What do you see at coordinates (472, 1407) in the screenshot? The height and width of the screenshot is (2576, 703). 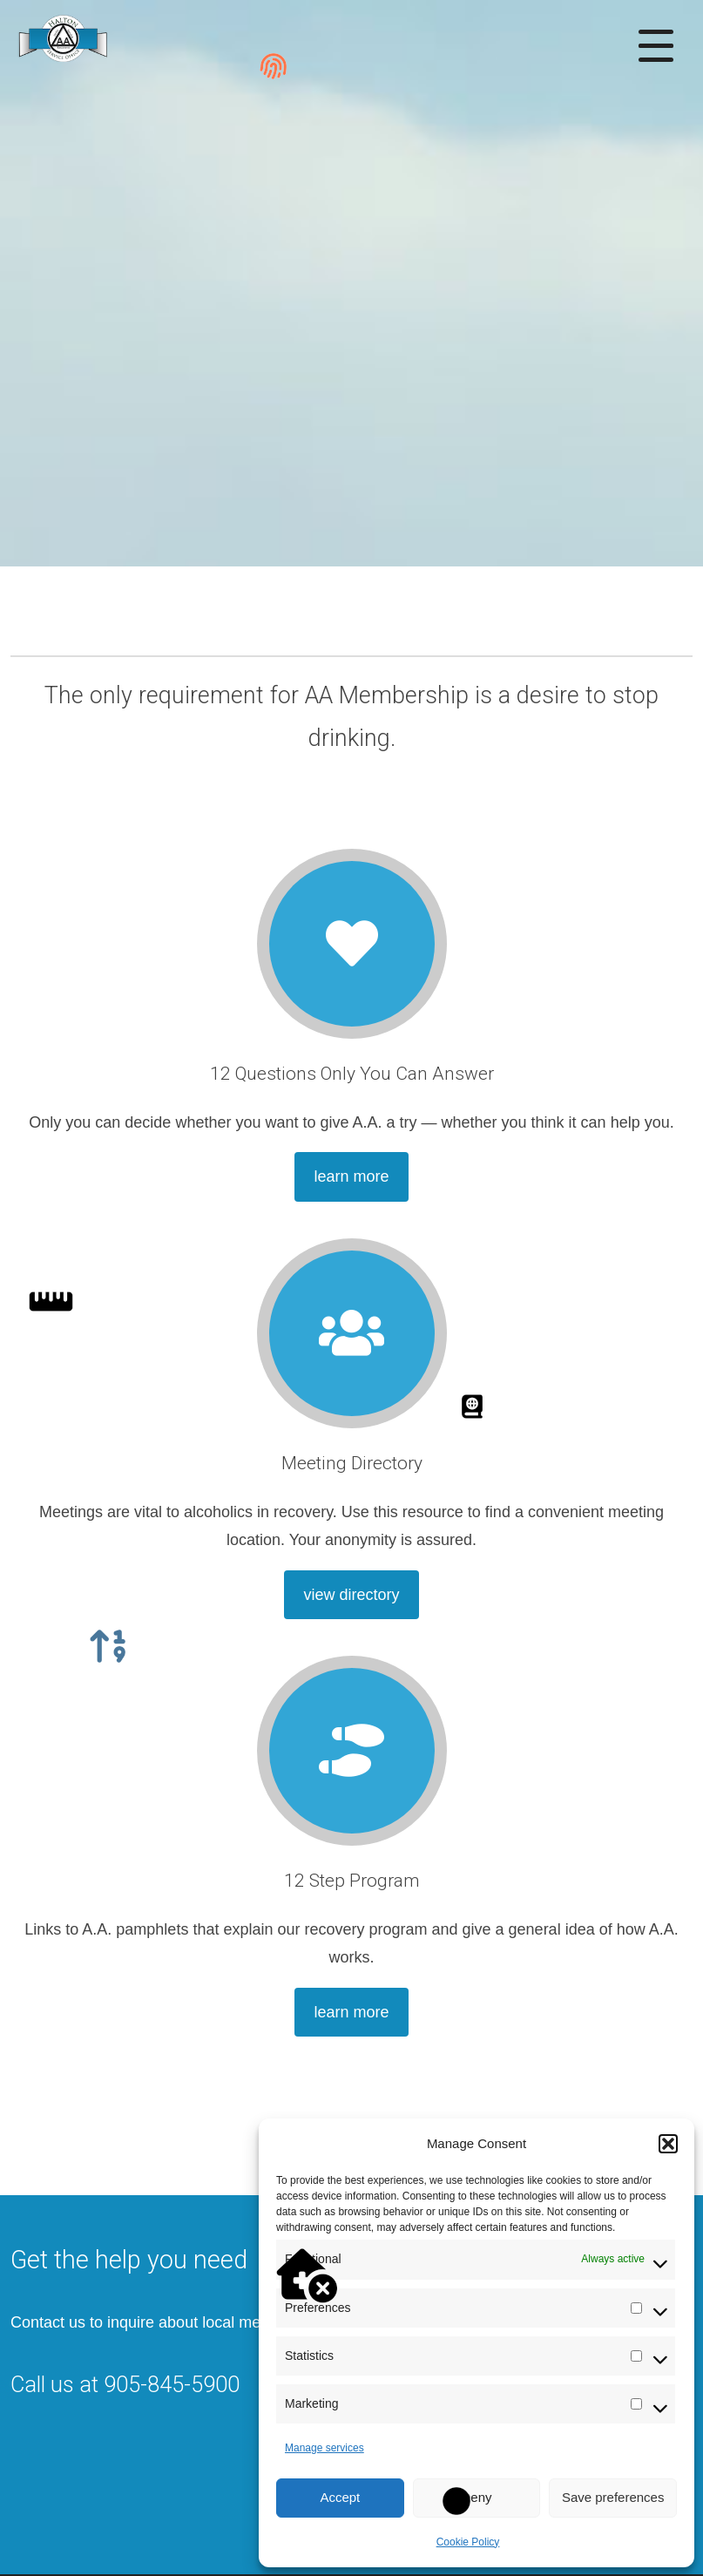 I see `access world atlas or geographic reference` at bounding box center [472, 1407].